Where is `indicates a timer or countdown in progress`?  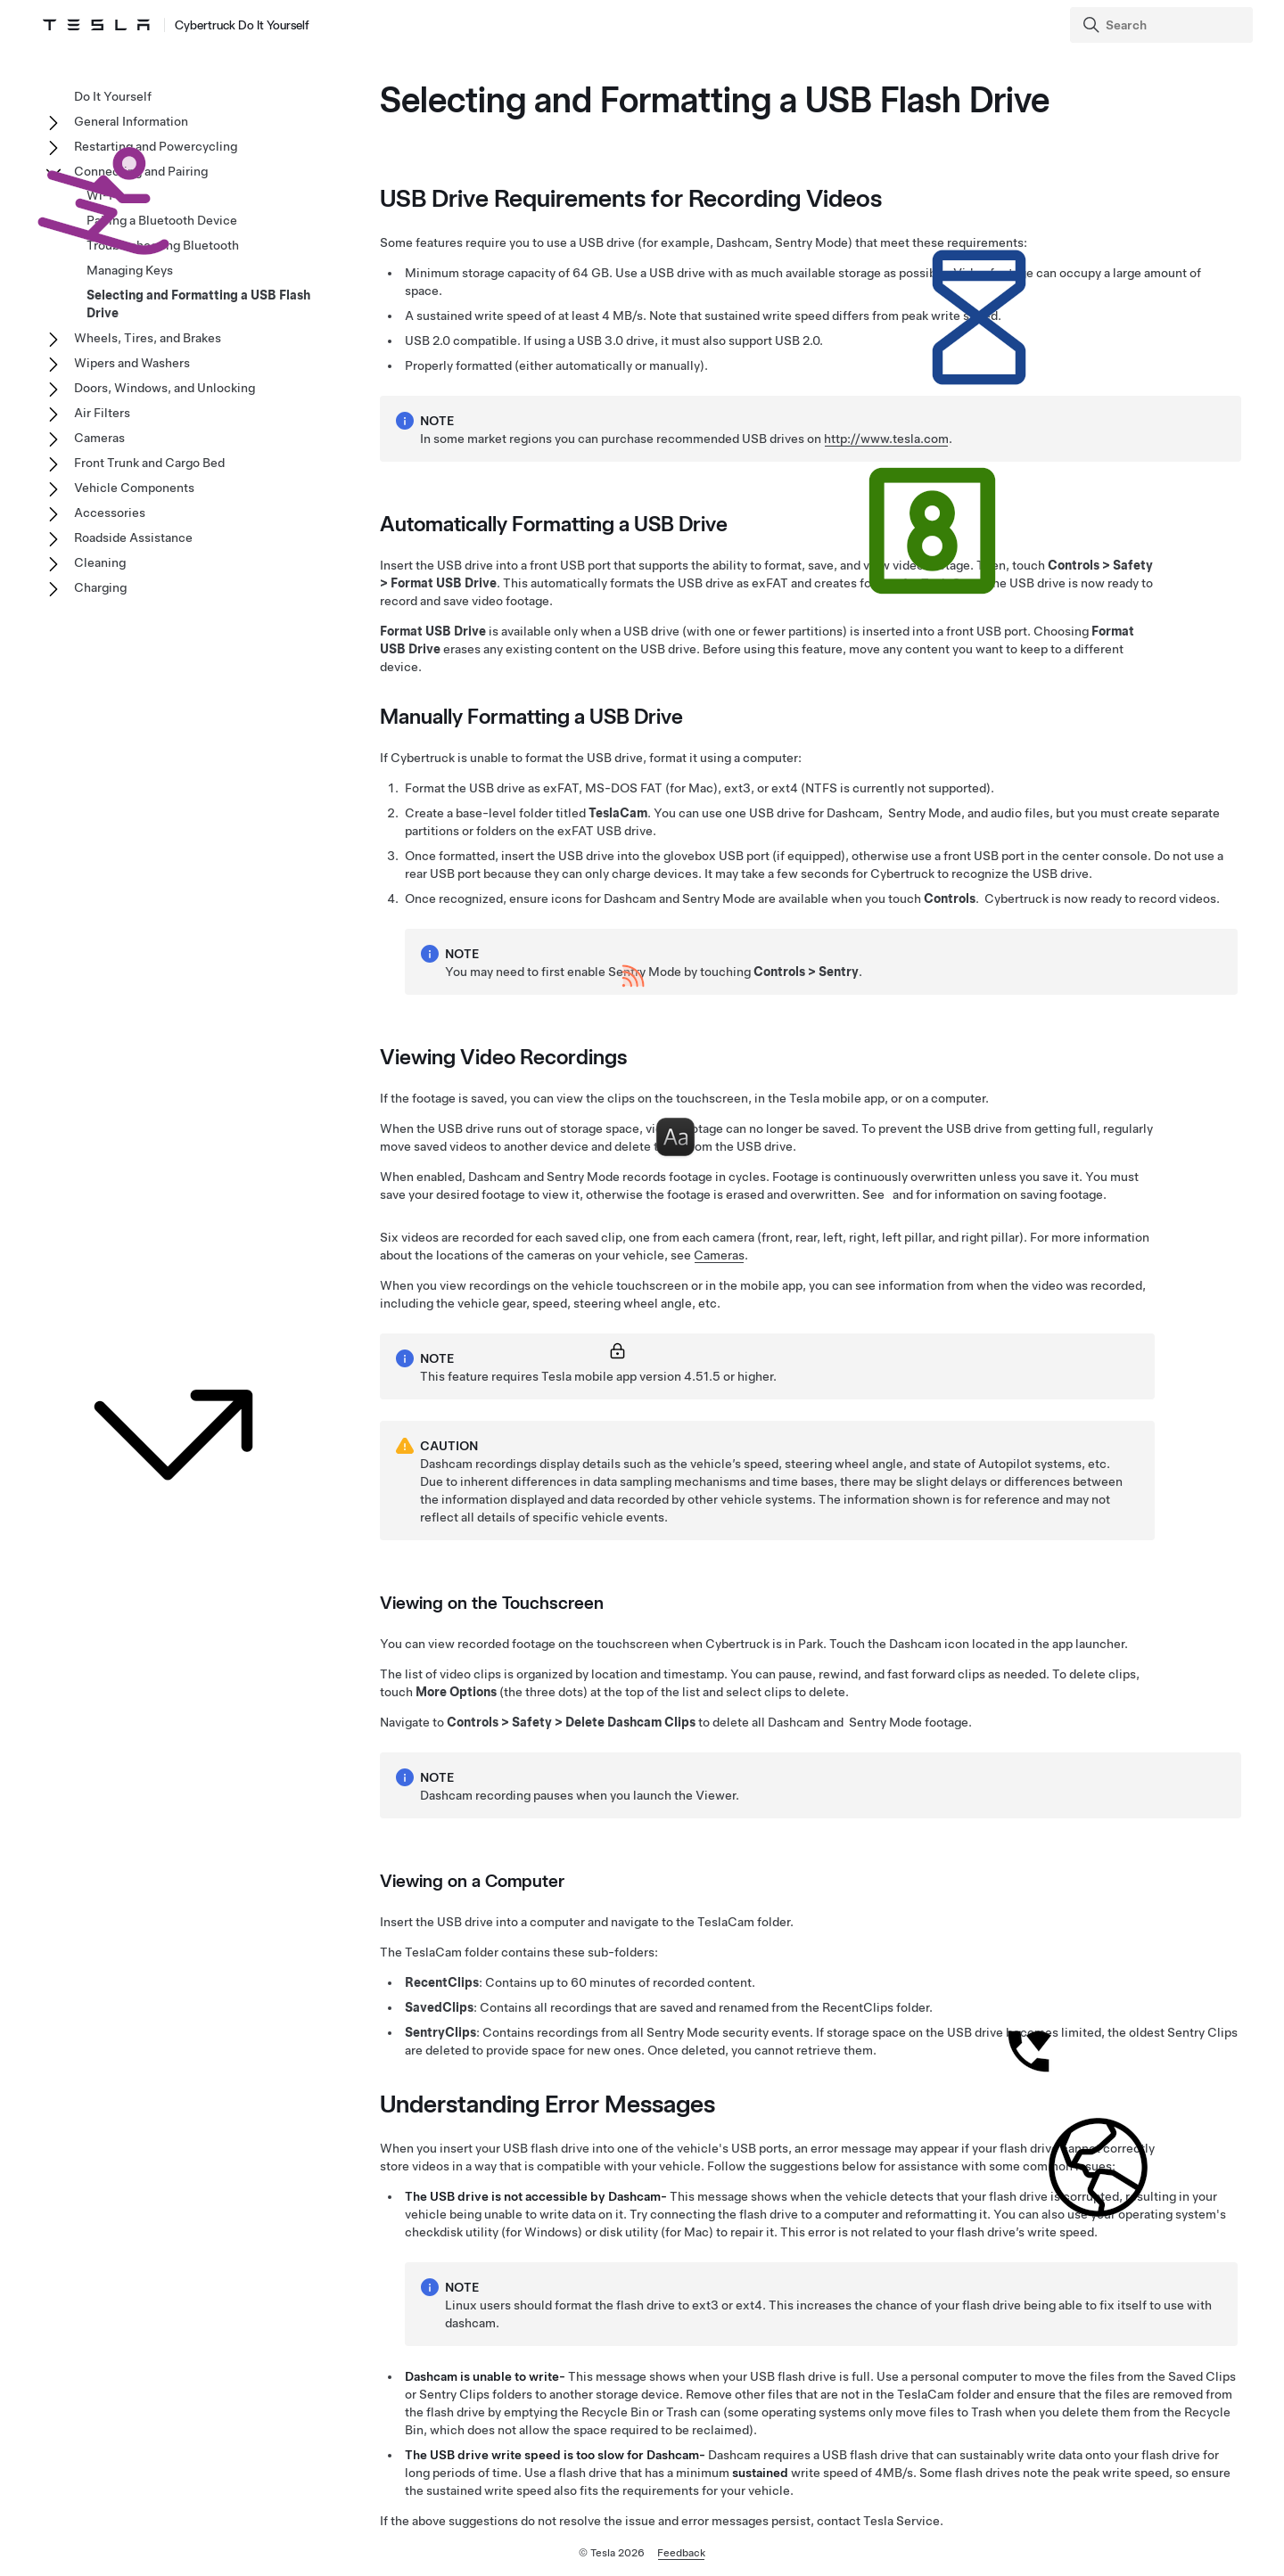 indicates a timer or countdown in progress is located at coordinates (979, 317).